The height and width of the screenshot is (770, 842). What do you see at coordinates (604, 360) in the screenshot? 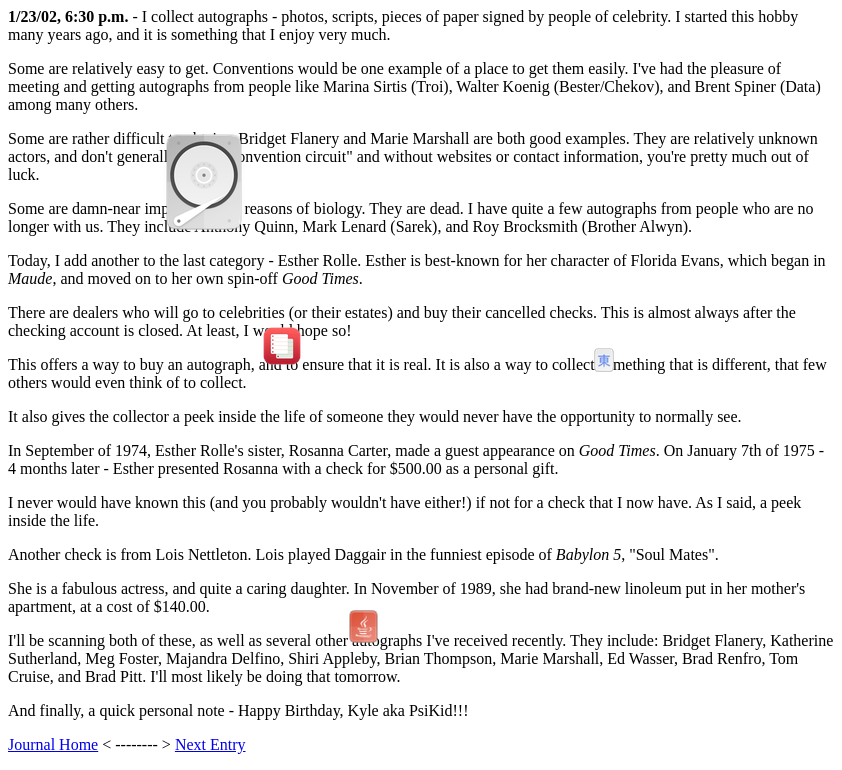
I see `launch the GNOME Mahjongg game` at bounding box center [604, 360].